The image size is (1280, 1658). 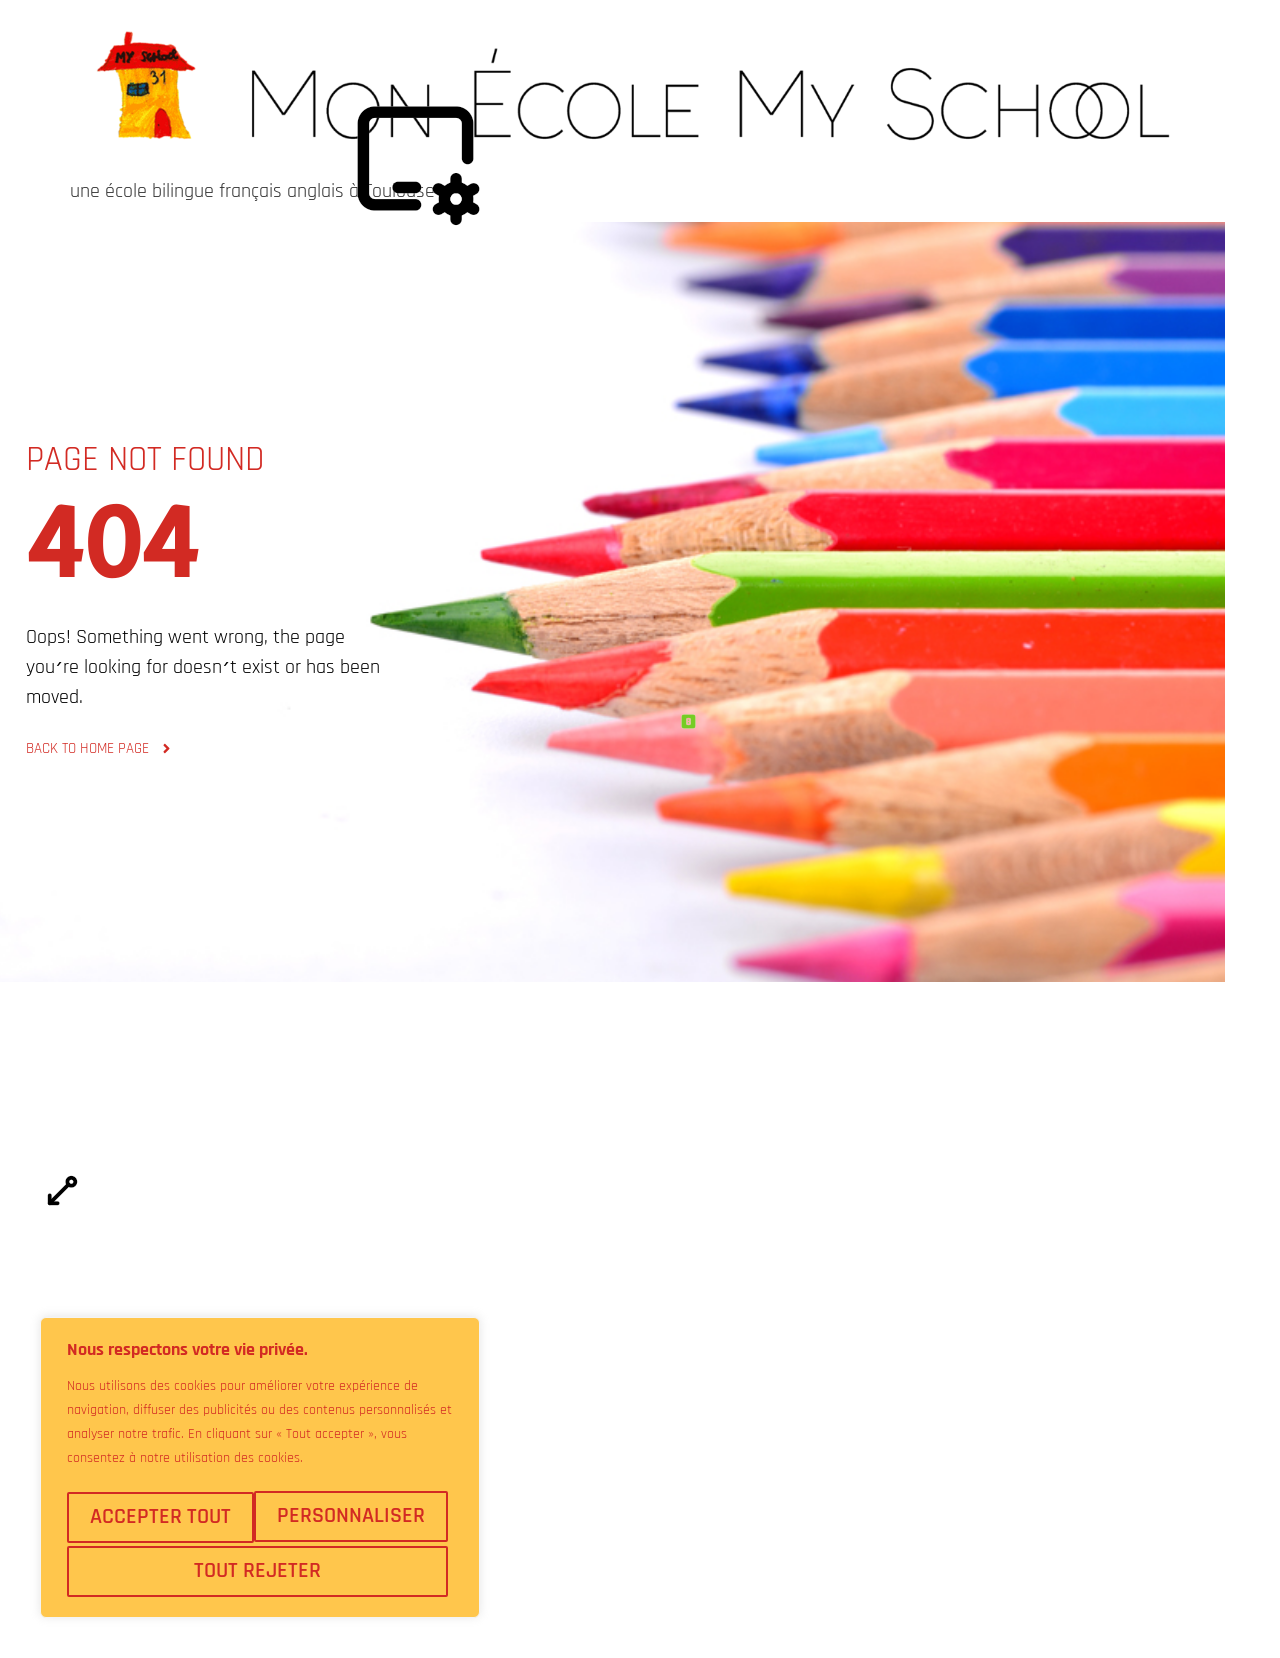 I want to click on access tablet display settings, so click(x=415, y=158).